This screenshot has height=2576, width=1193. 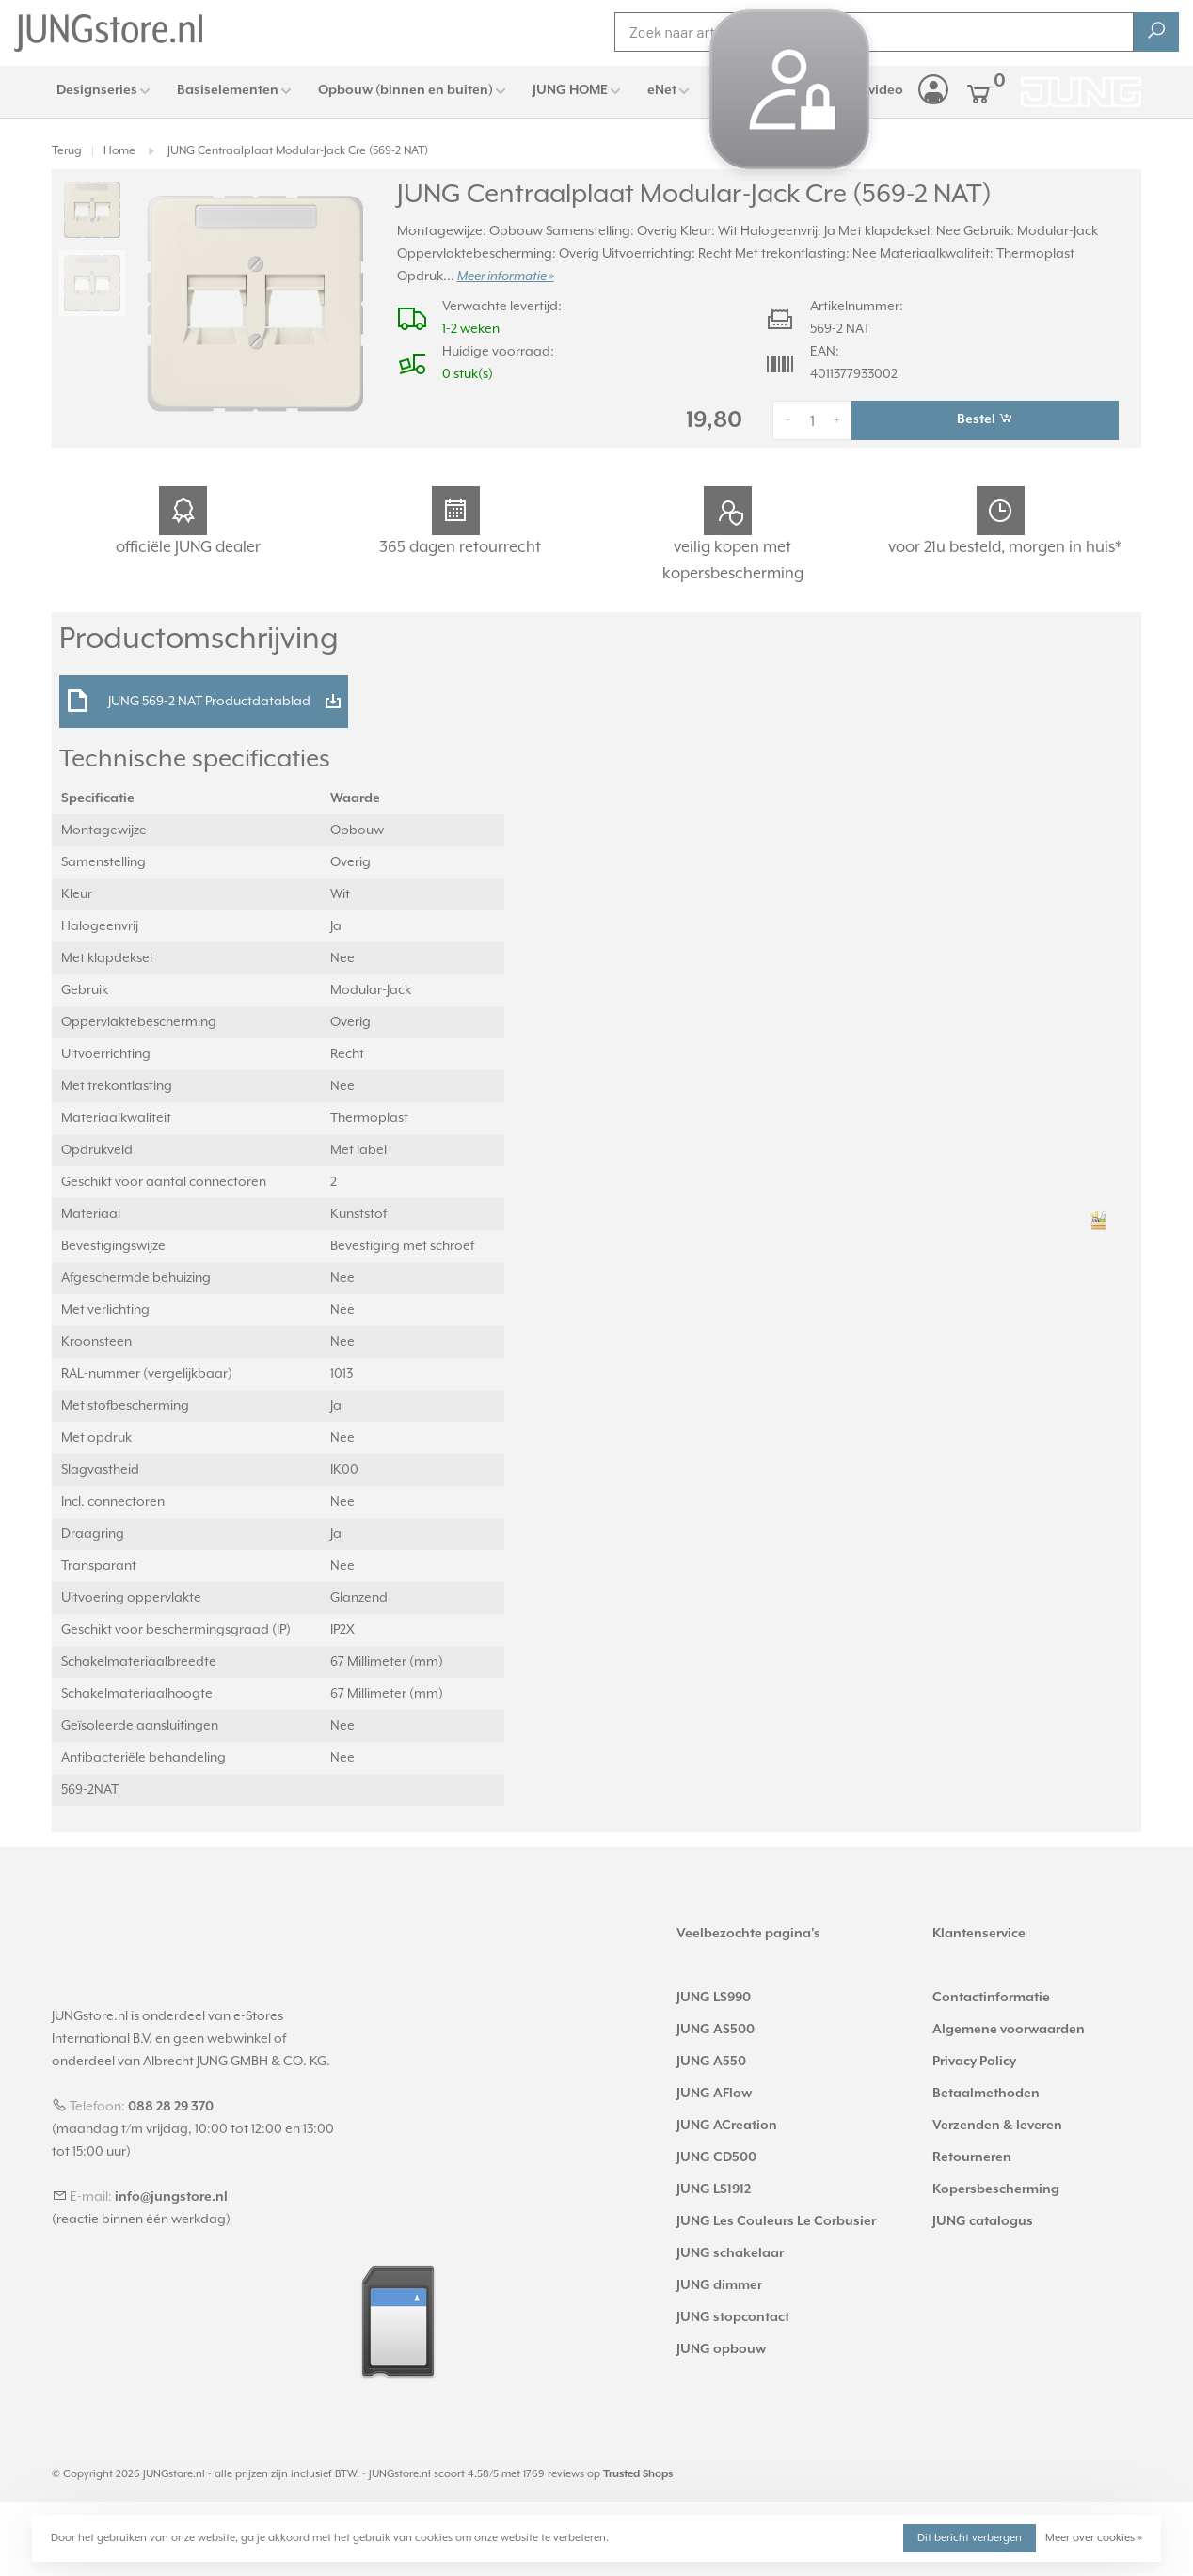 What do you see at coordinates (1099, 1221) in the screenshot?
I see `access miscellaneous or uncategorized applications` at bounding box center [1099, 1221].